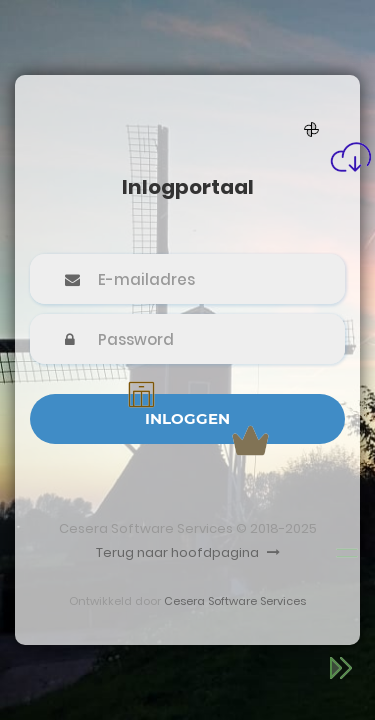 Image resolution: width=375 pixels, height=720 pixels. I want to click on indicates elevator access or location, so click(141, 394).